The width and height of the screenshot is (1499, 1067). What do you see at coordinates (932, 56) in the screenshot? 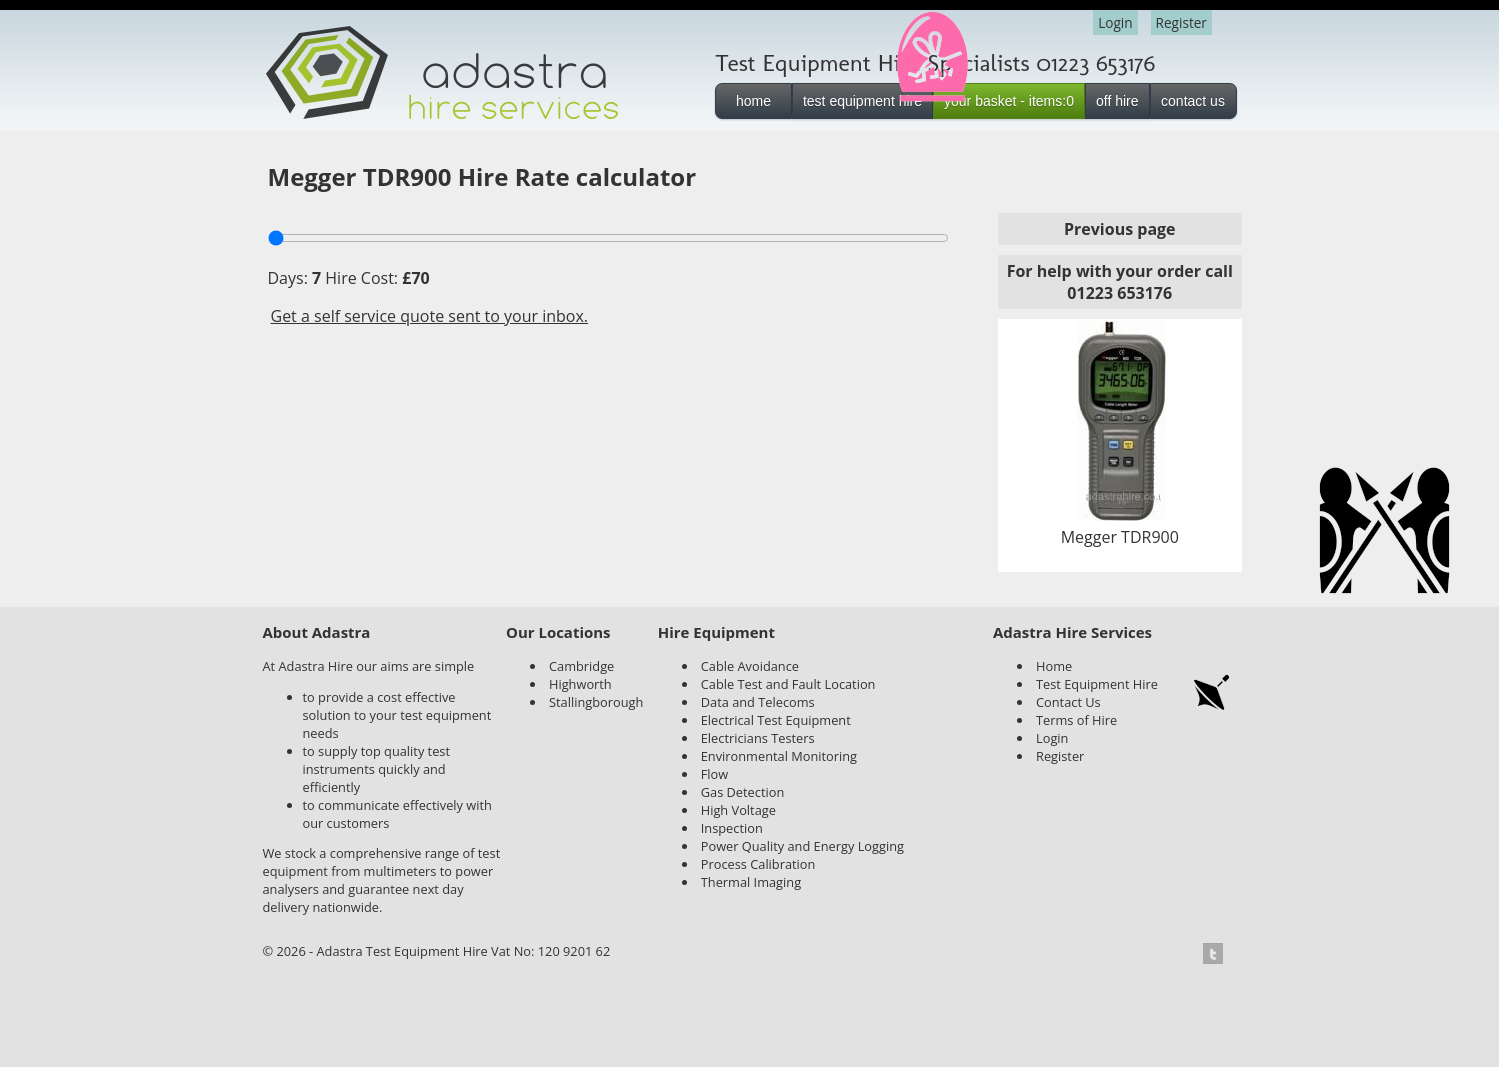
I see `prehistoric or fossil-themed game element` at bounding box center [932, 56].